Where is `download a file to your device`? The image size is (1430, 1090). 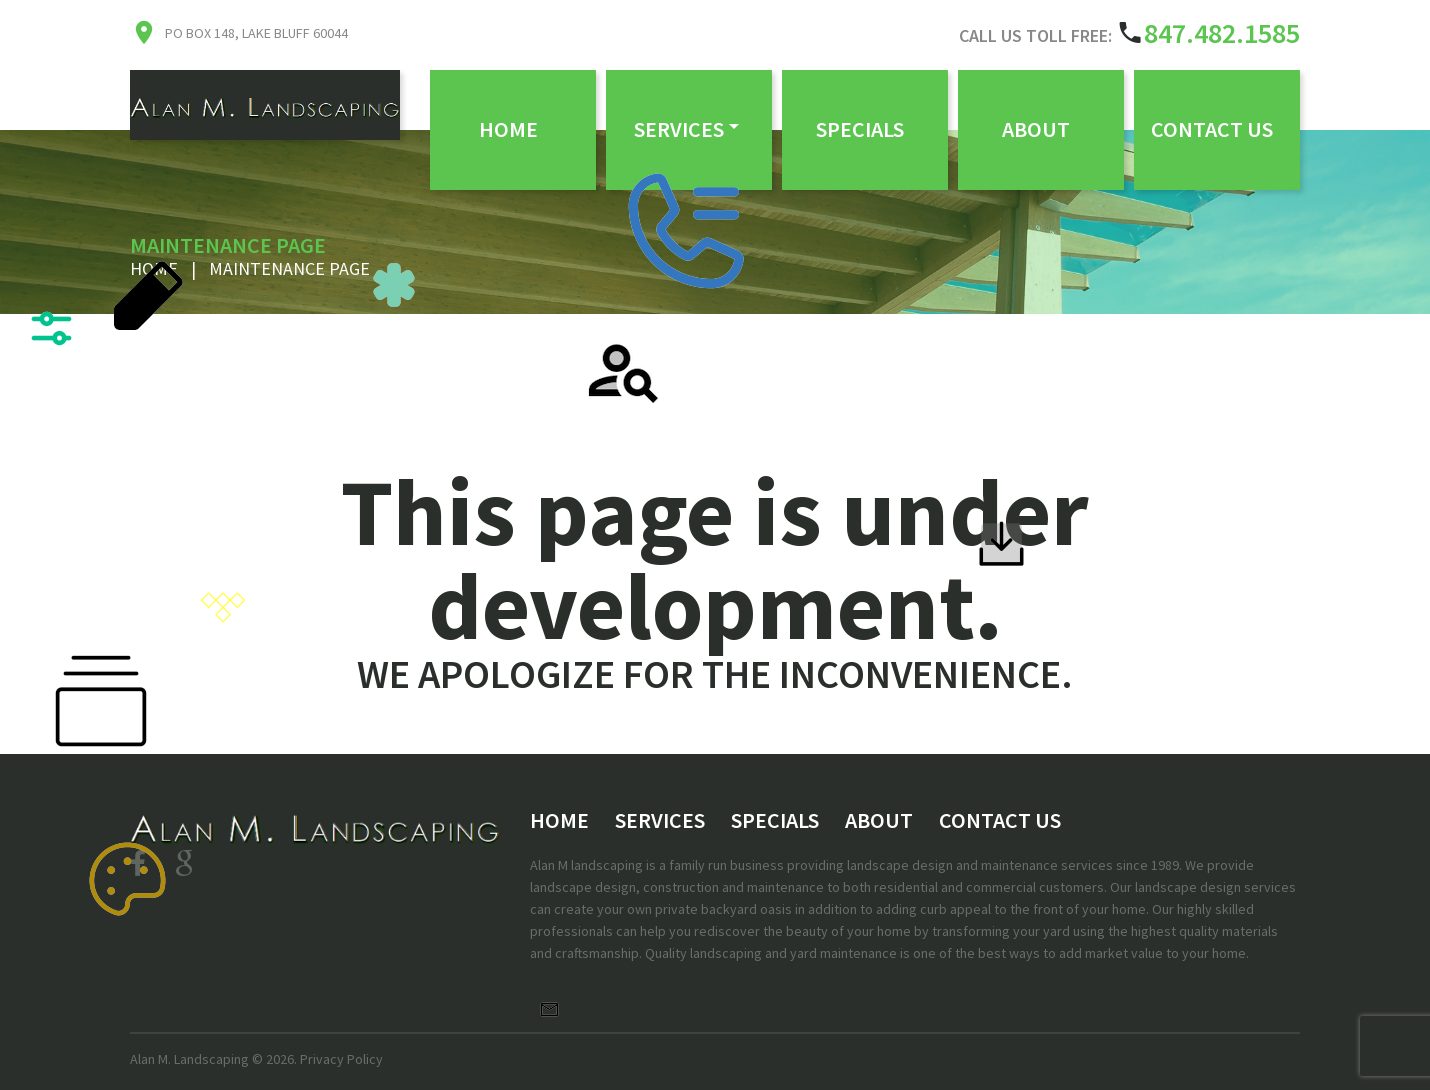 download a file to your device is located at coordinates (1001, 545).